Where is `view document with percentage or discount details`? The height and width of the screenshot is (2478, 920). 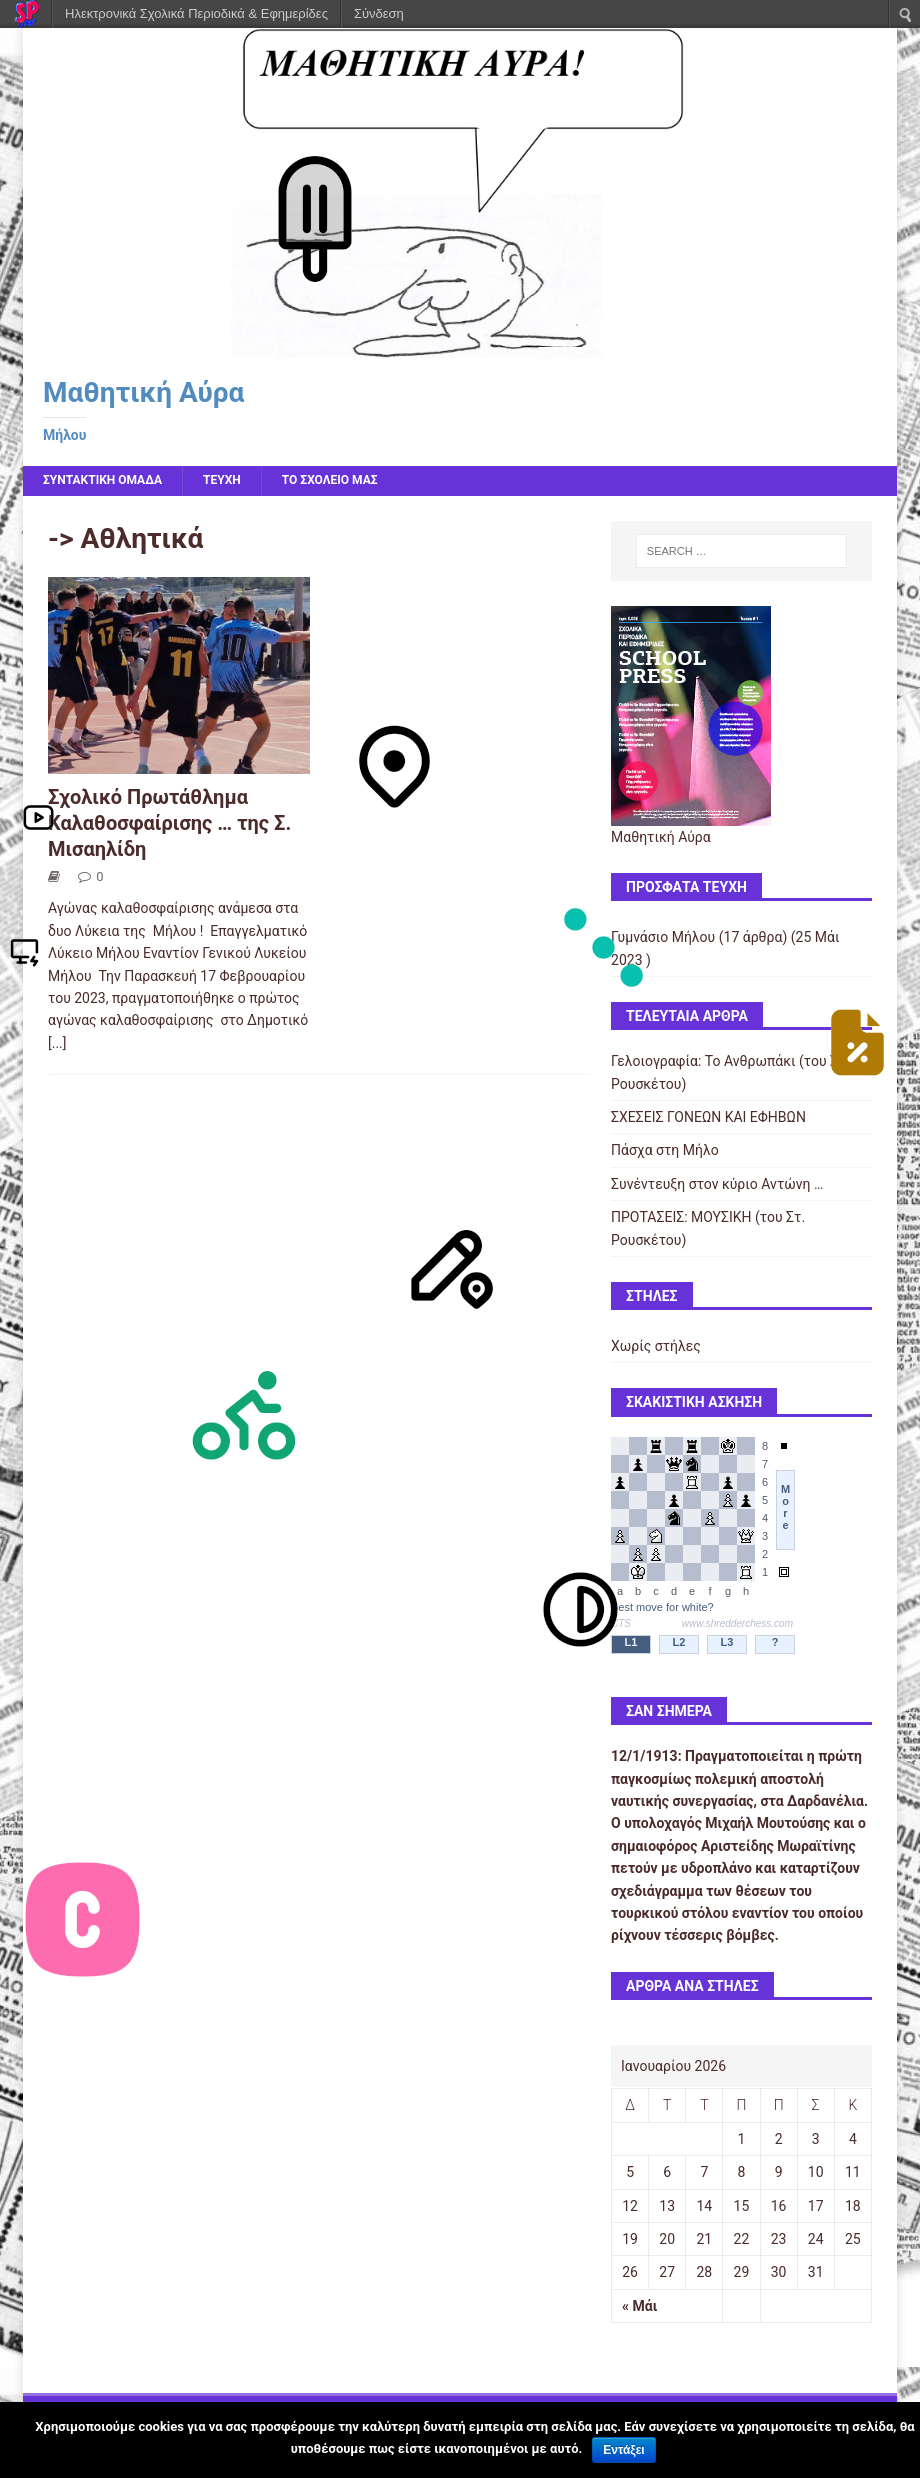 view document with percentage or discount details is located at coordinates (857, 1042).